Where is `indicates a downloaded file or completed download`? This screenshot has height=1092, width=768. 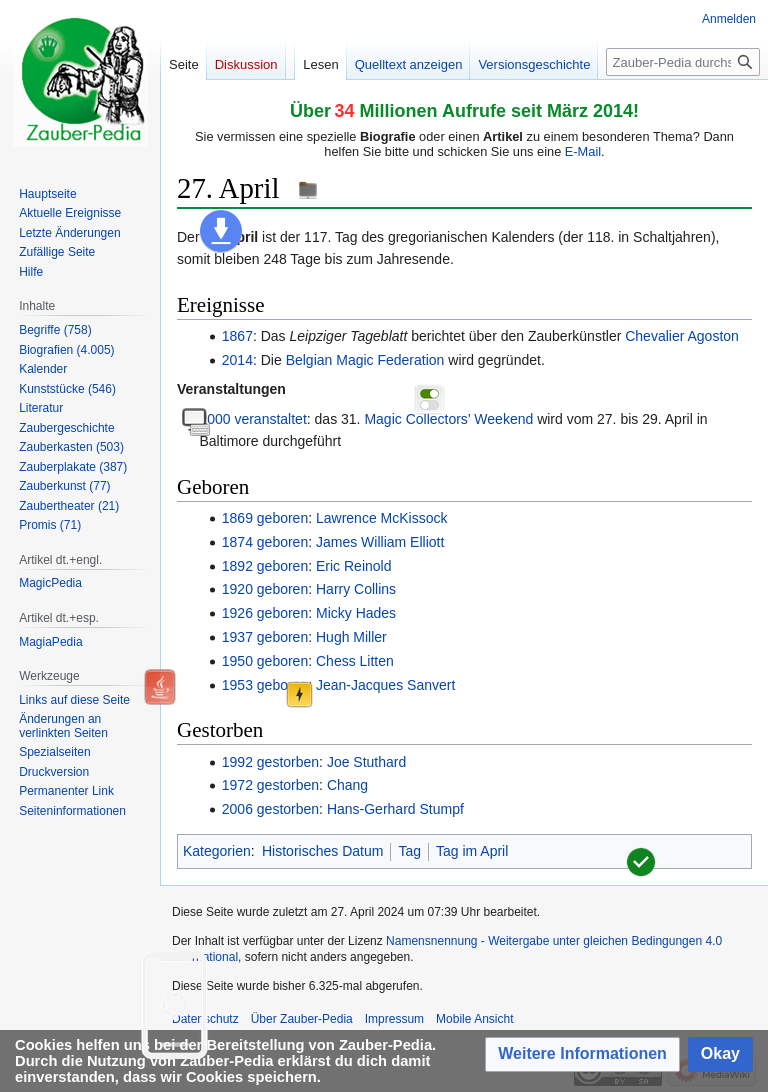 indicates a downloaded file or completed download is located at coordinates (221, 231).